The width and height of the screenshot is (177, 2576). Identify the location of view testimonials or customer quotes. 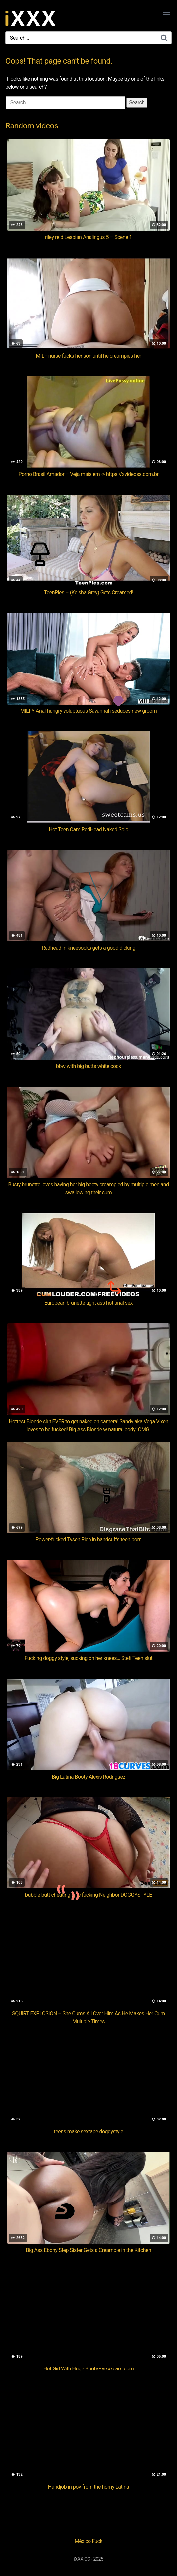
(68, 1892).